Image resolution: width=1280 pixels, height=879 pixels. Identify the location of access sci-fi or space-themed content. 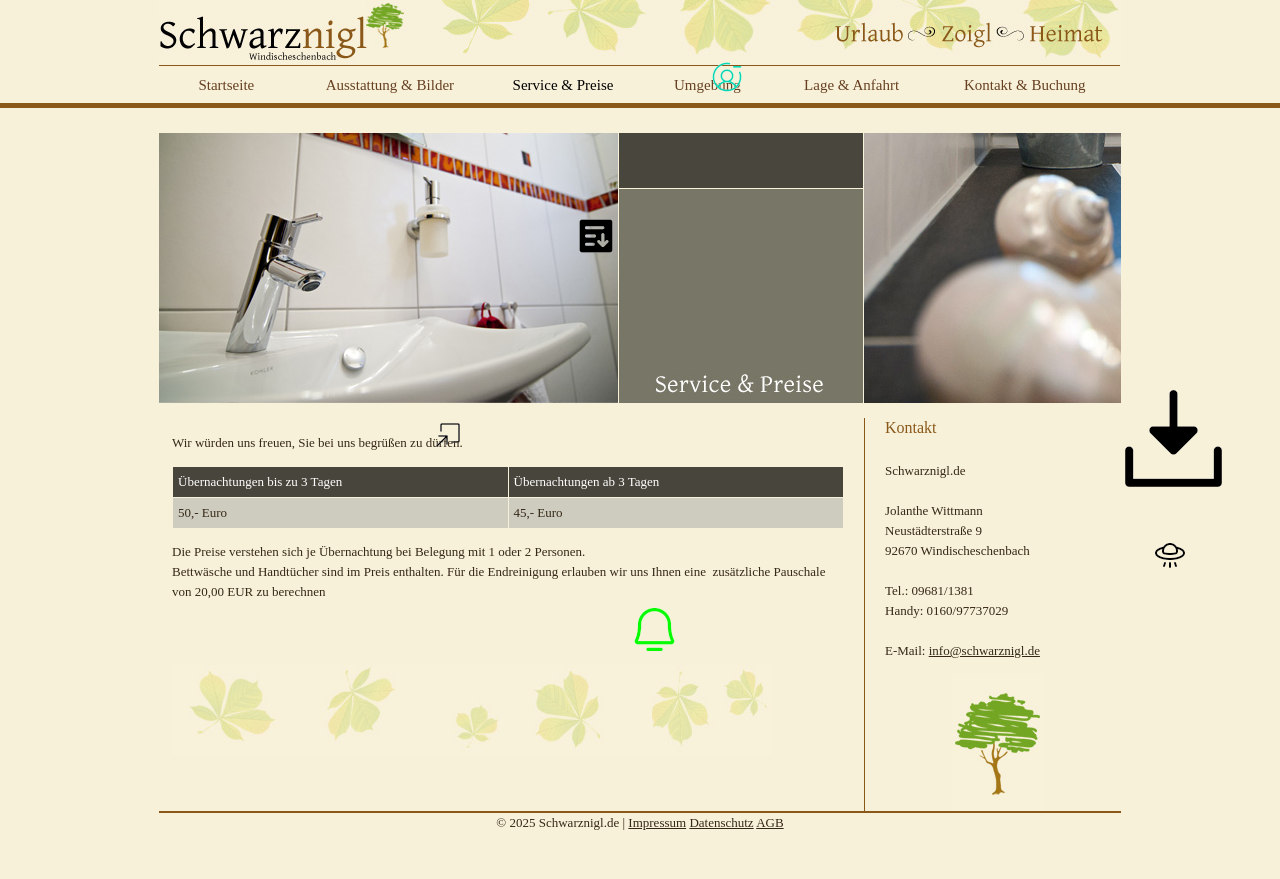
(1170, 555).